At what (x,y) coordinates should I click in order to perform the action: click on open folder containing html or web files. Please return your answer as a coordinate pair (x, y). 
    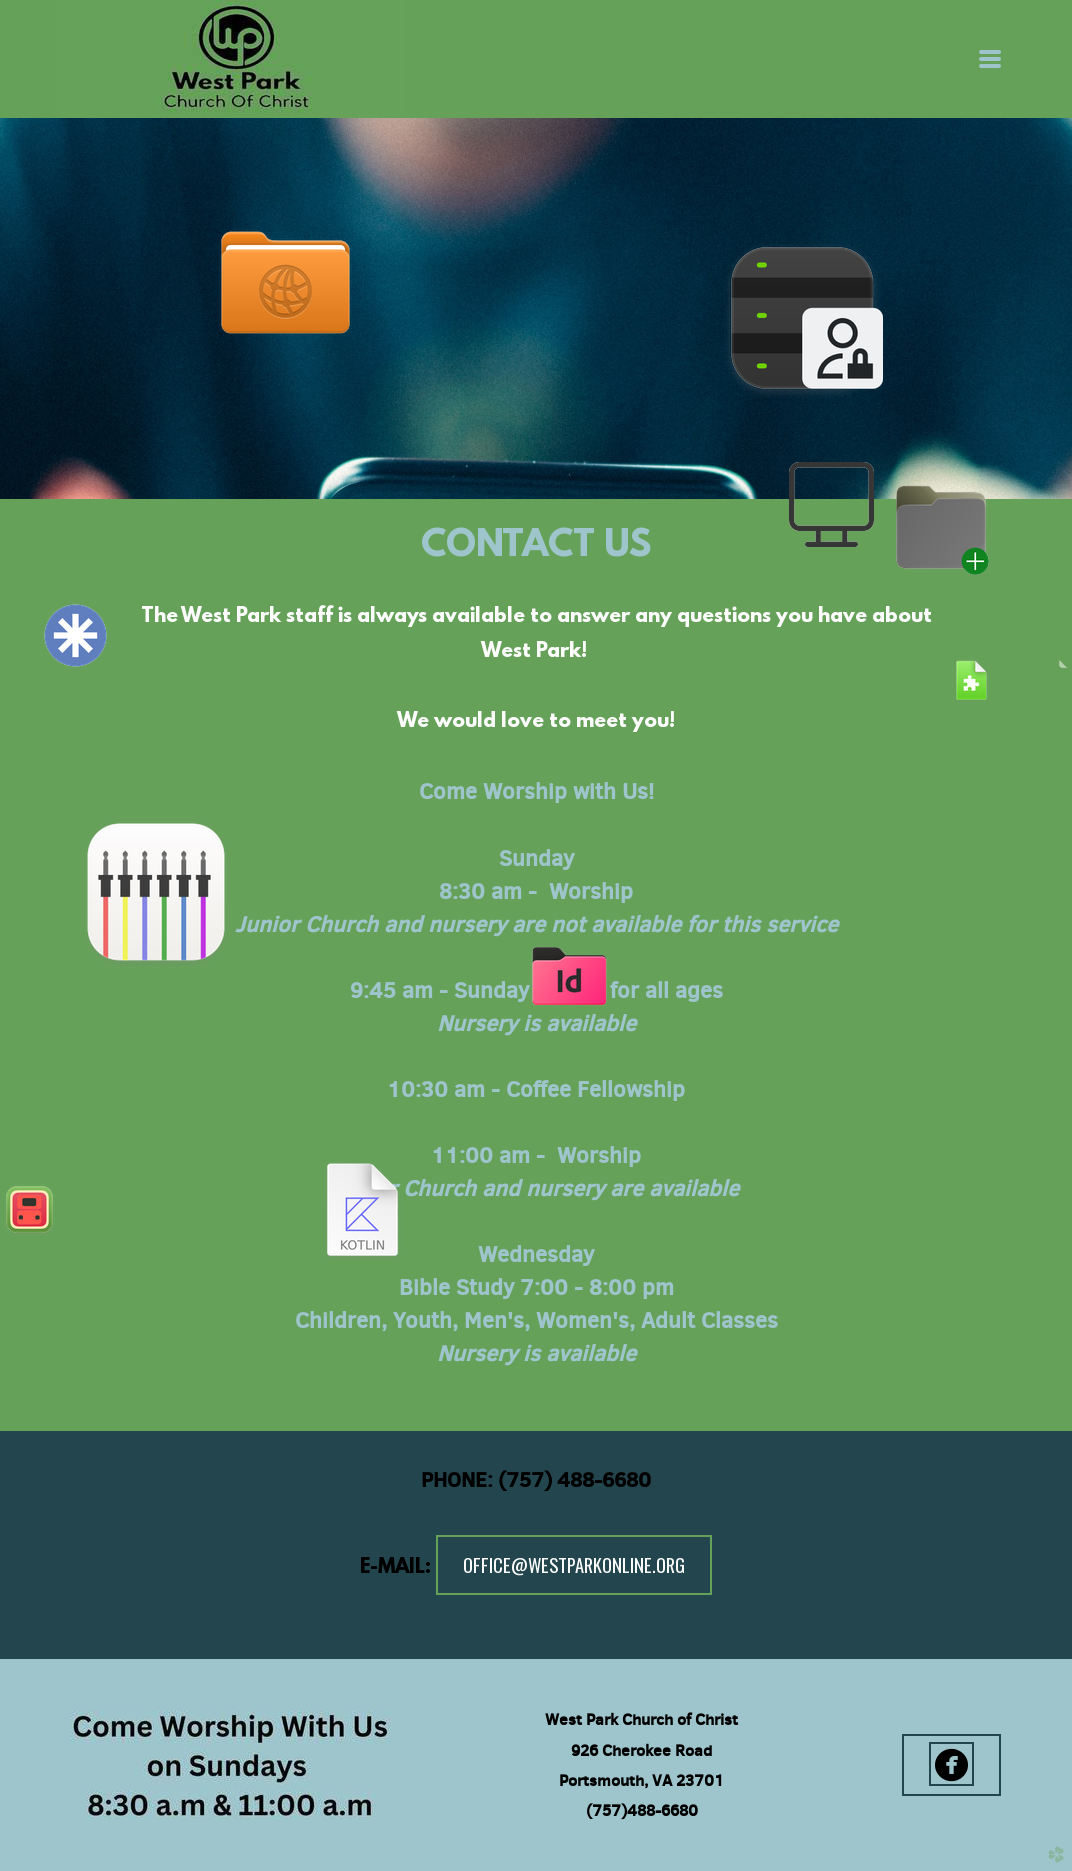
    Looking at the image, I should click on (285, 282).